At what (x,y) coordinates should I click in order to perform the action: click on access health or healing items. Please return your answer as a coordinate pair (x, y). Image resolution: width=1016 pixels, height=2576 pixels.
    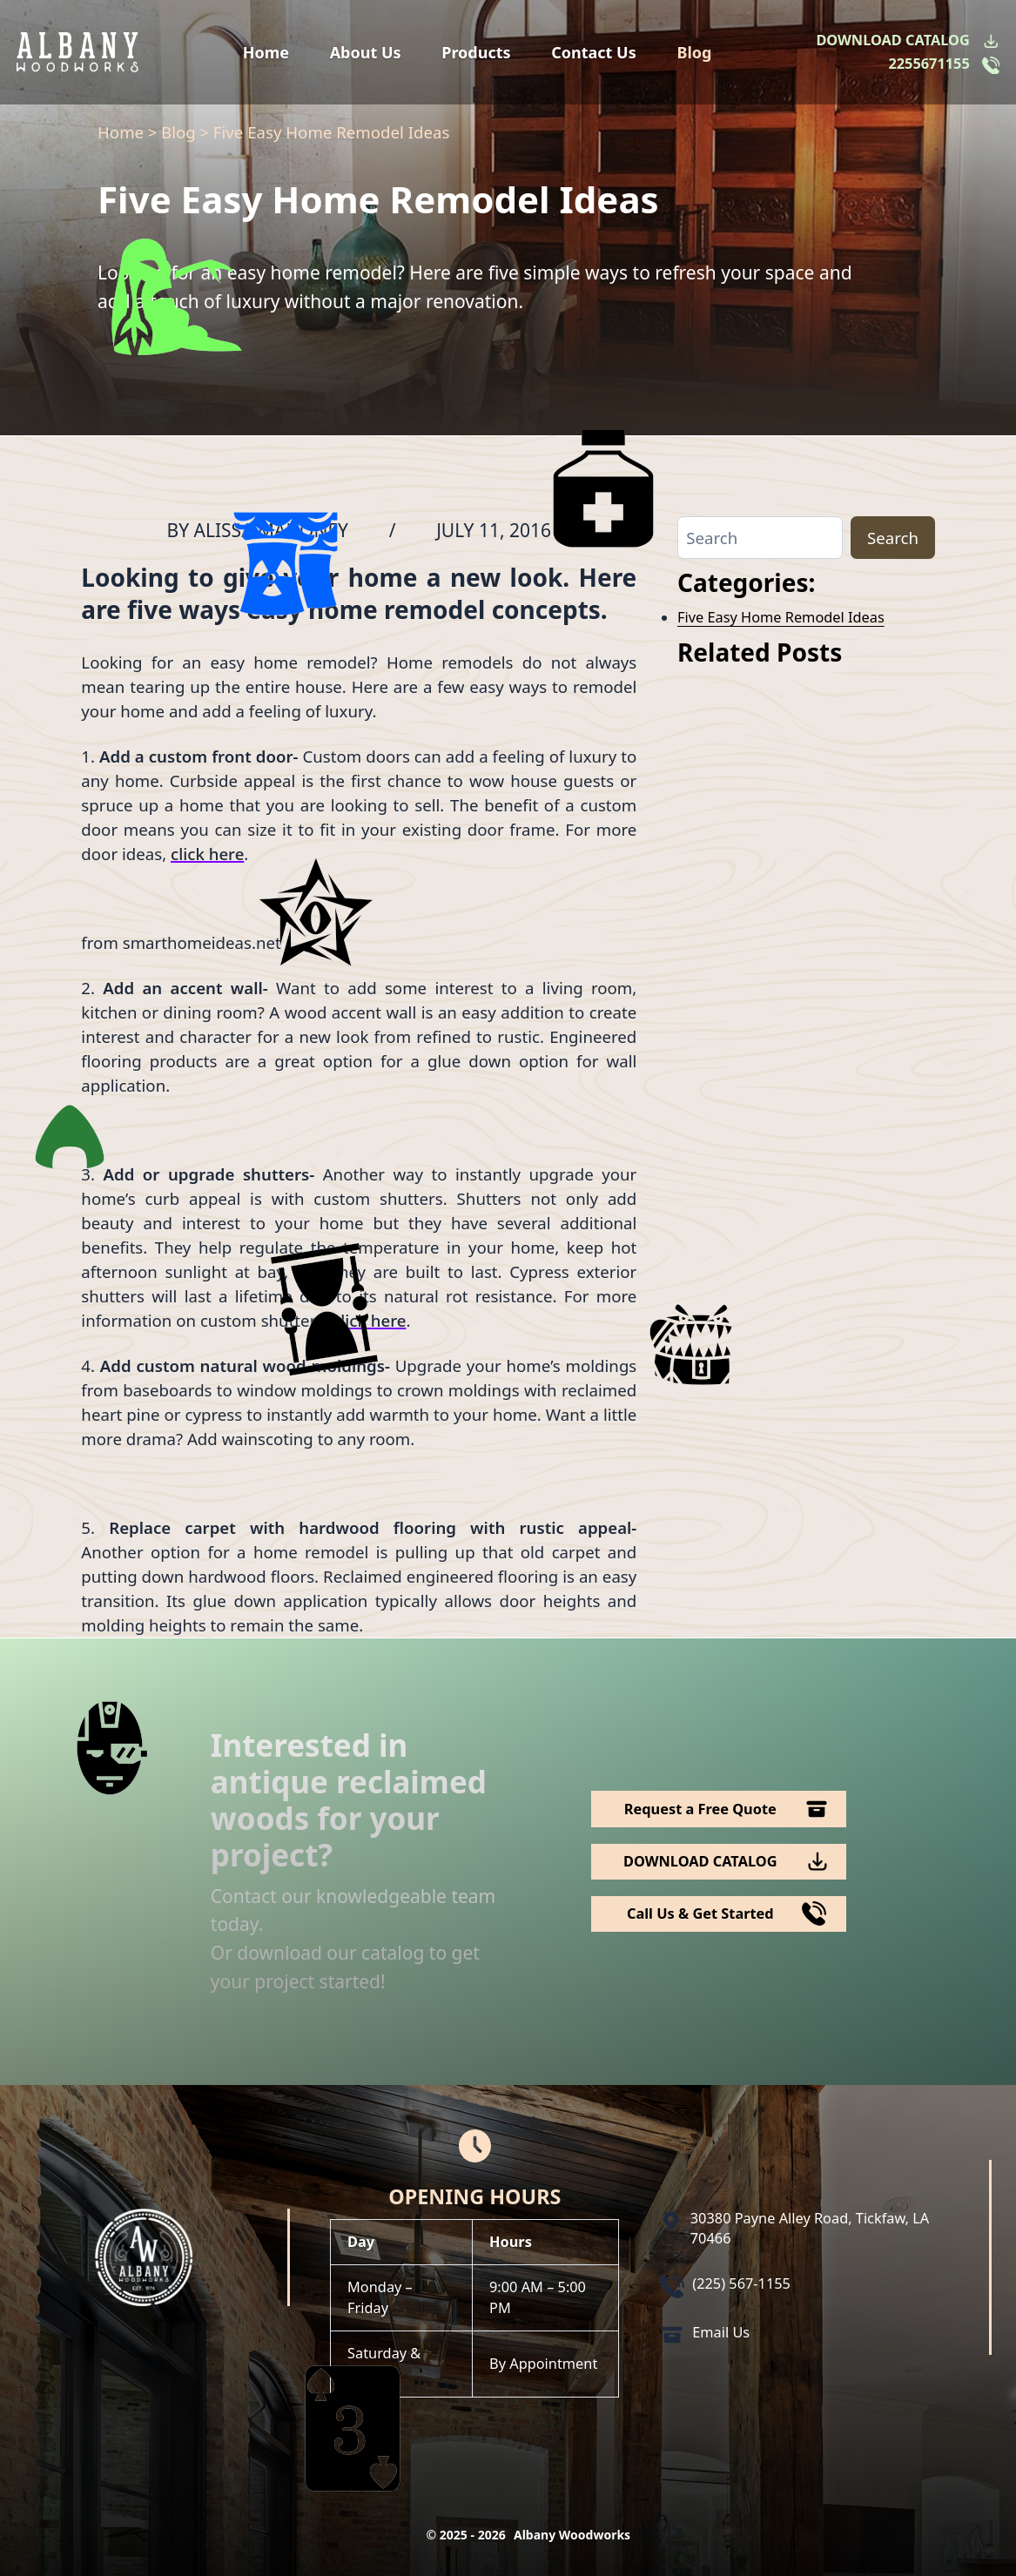
    Looking at the image, I should click on (603, 488).